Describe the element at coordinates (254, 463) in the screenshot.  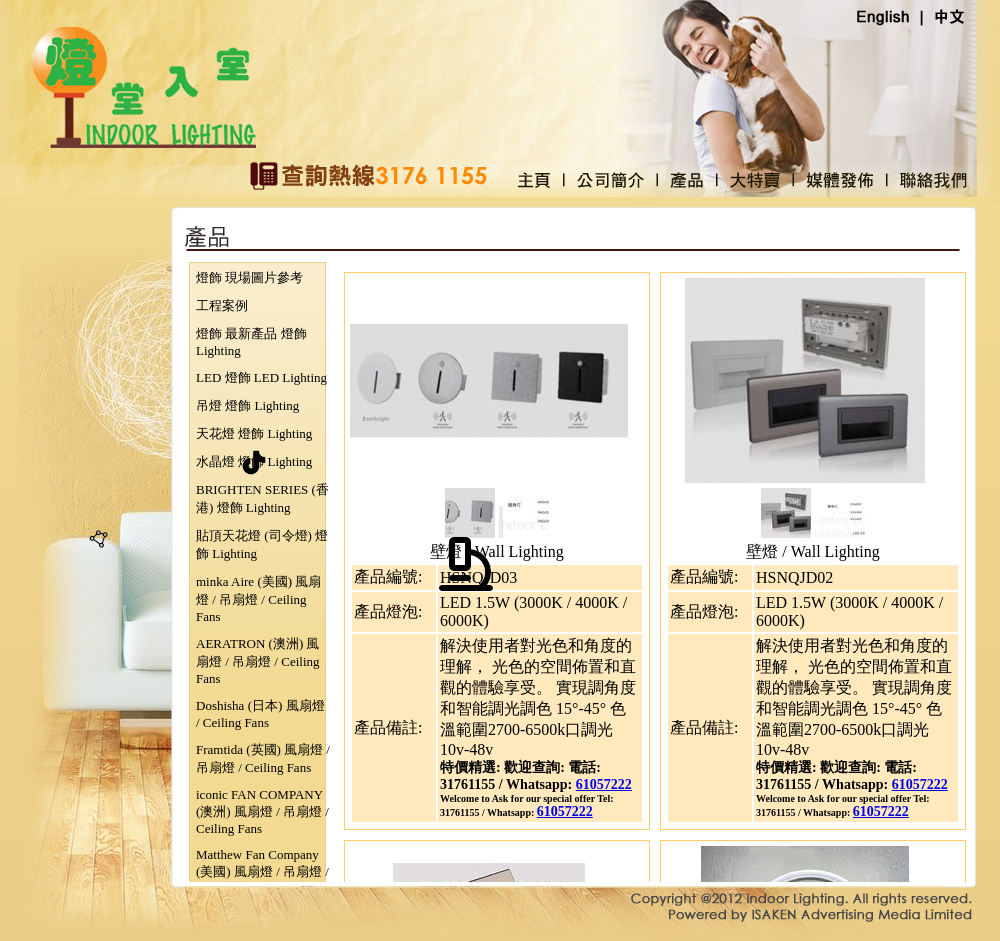
I see `open the TikTok app` at that location.